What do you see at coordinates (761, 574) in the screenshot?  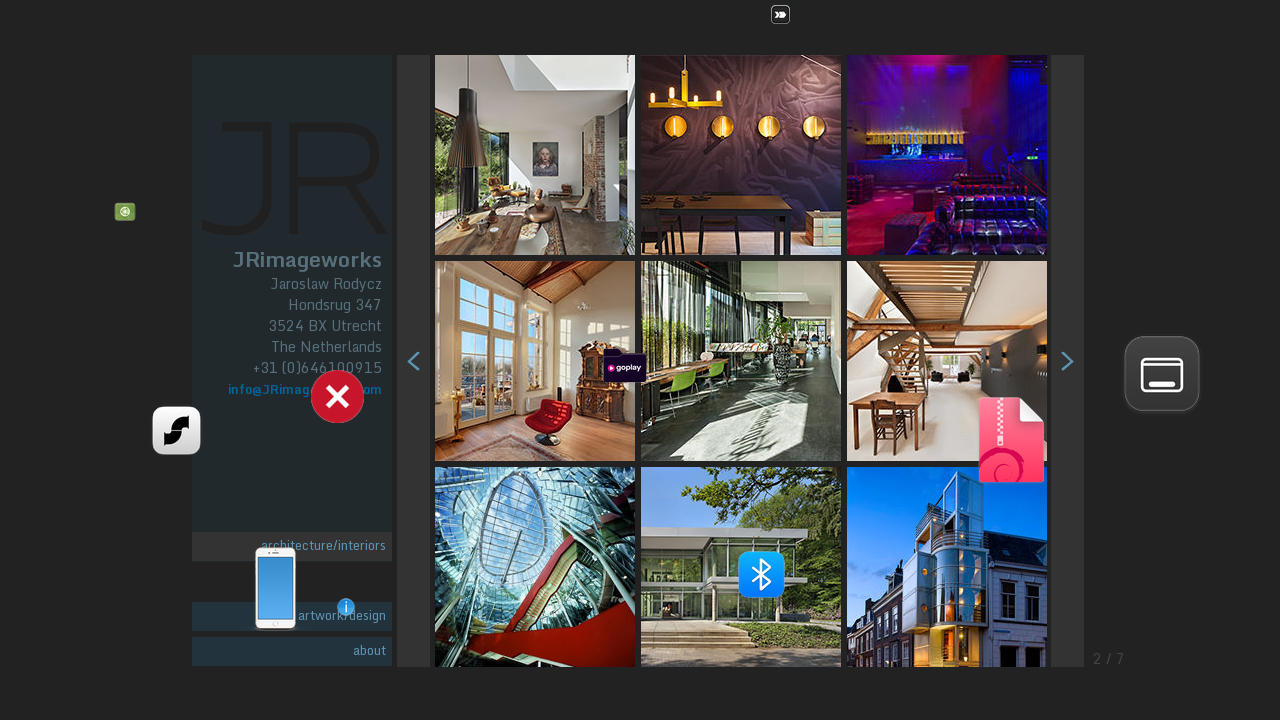 I see `toggle bluetooth connectivity on or off` at bounding box center [761, 574].